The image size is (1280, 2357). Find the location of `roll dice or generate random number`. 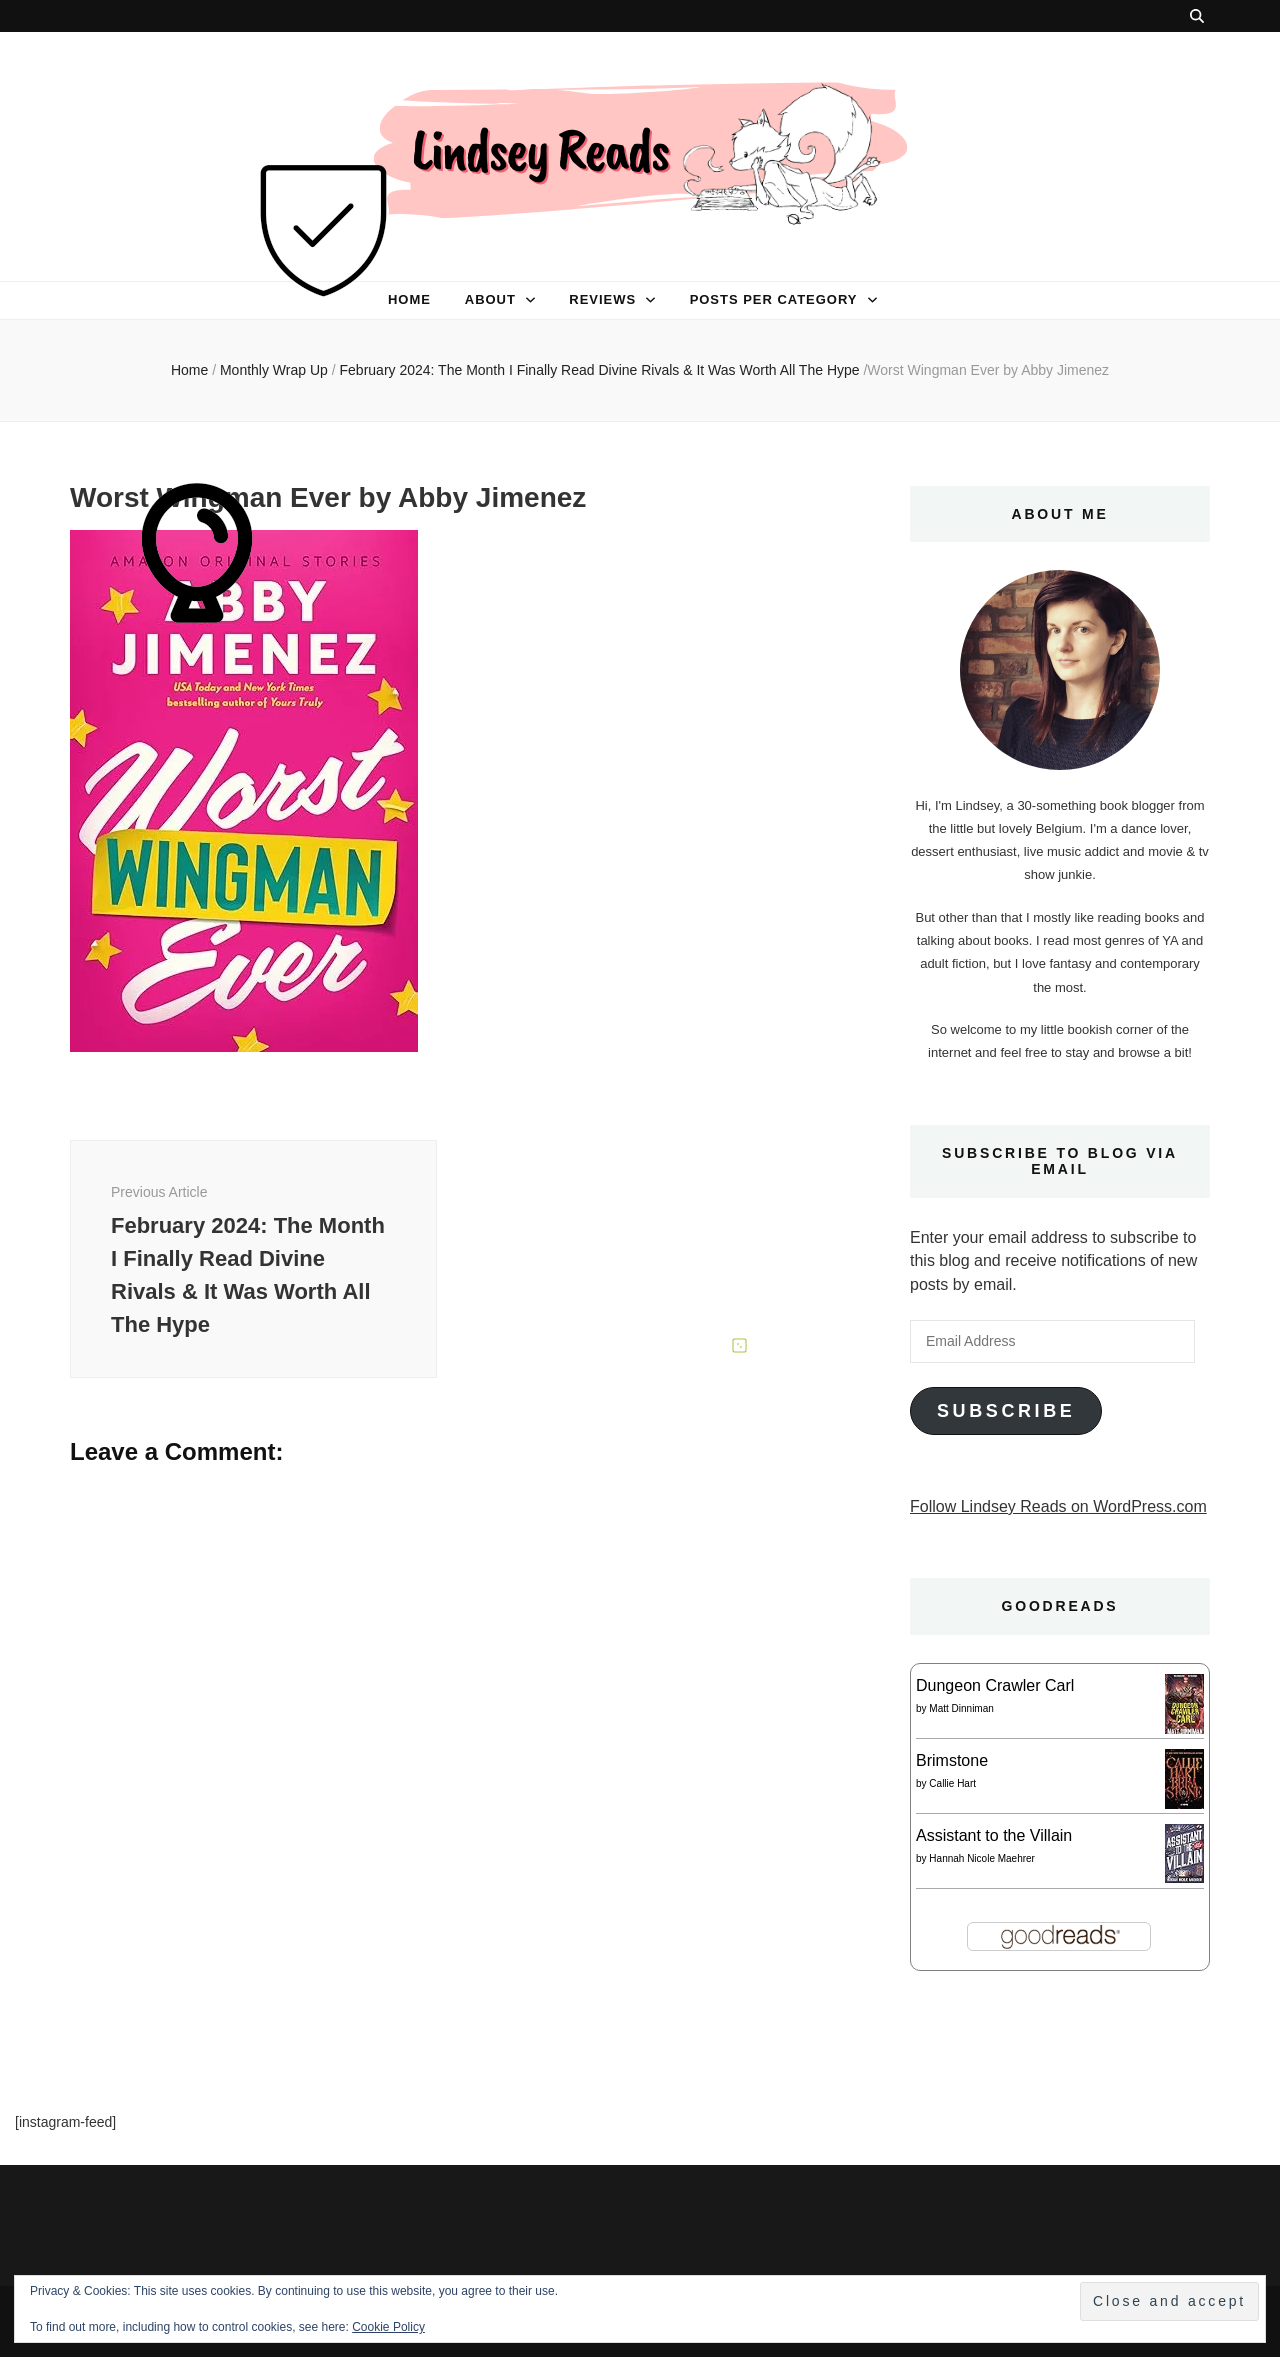

roll dice or generate random number is located at coordinates (739, 1345).